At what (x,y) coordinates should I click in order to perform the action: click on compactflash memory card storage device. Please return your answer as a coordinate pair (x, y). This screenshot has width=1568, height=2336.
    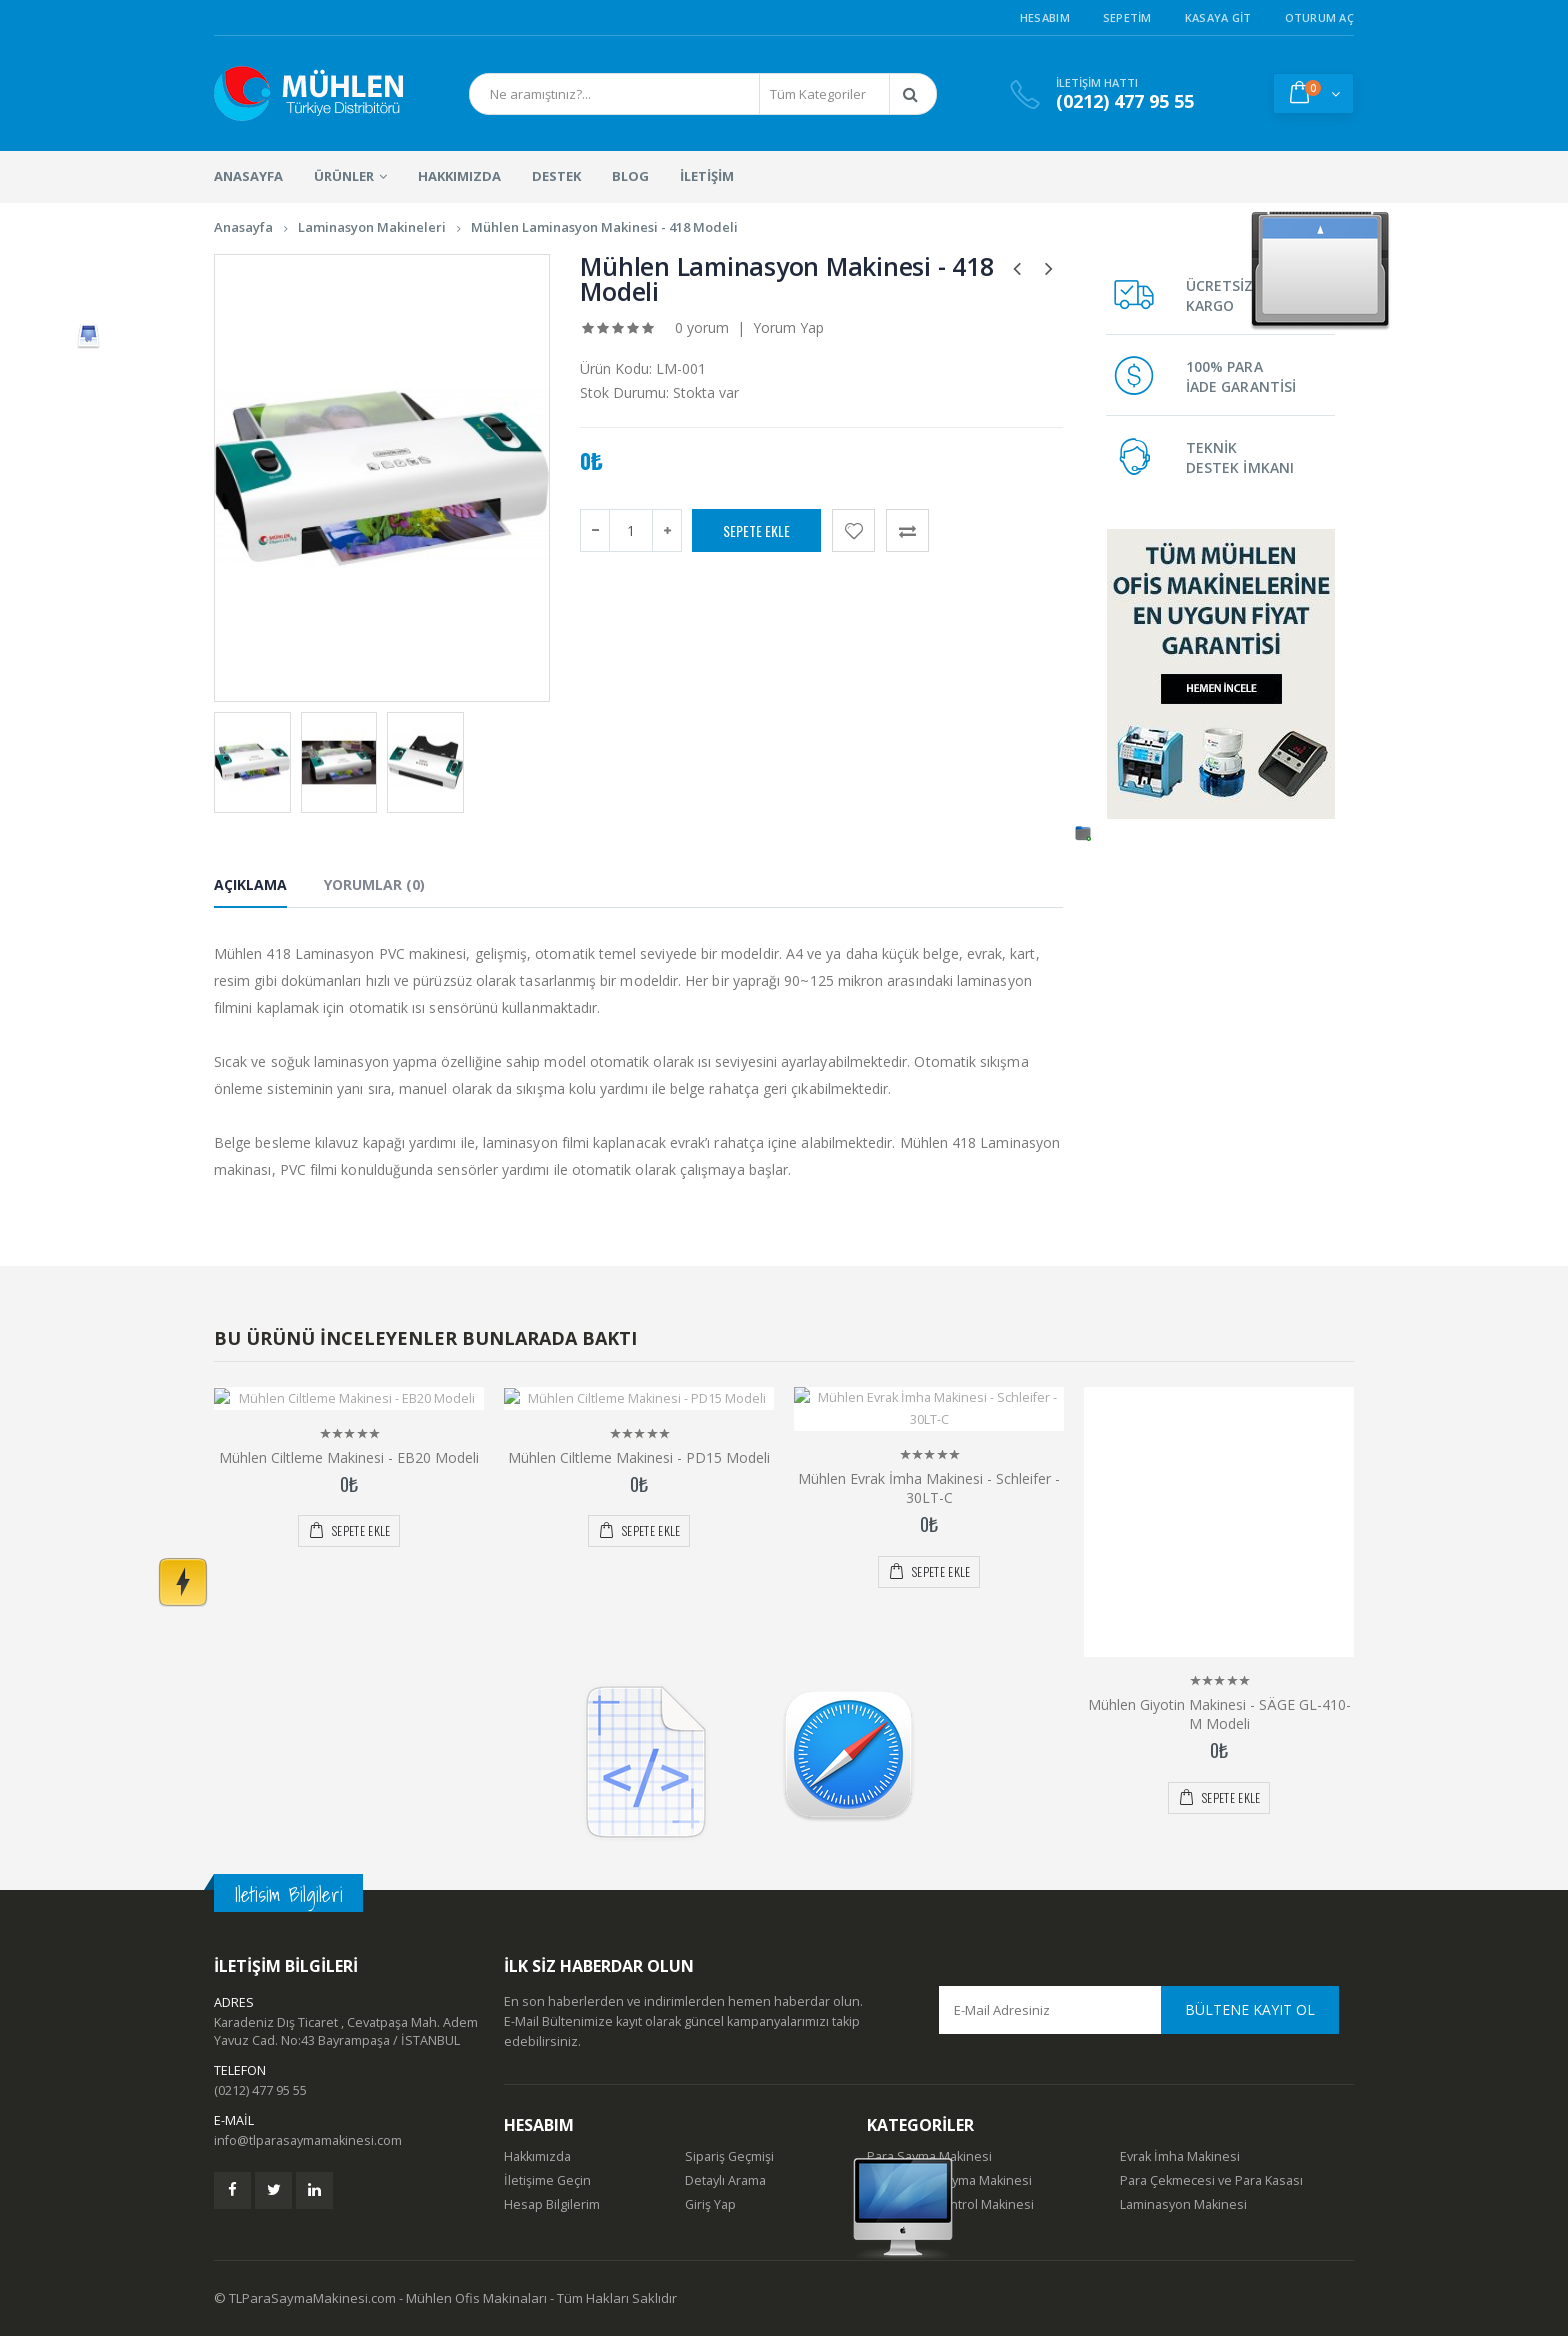
    Looking at the image, I should click on (1319, 266).